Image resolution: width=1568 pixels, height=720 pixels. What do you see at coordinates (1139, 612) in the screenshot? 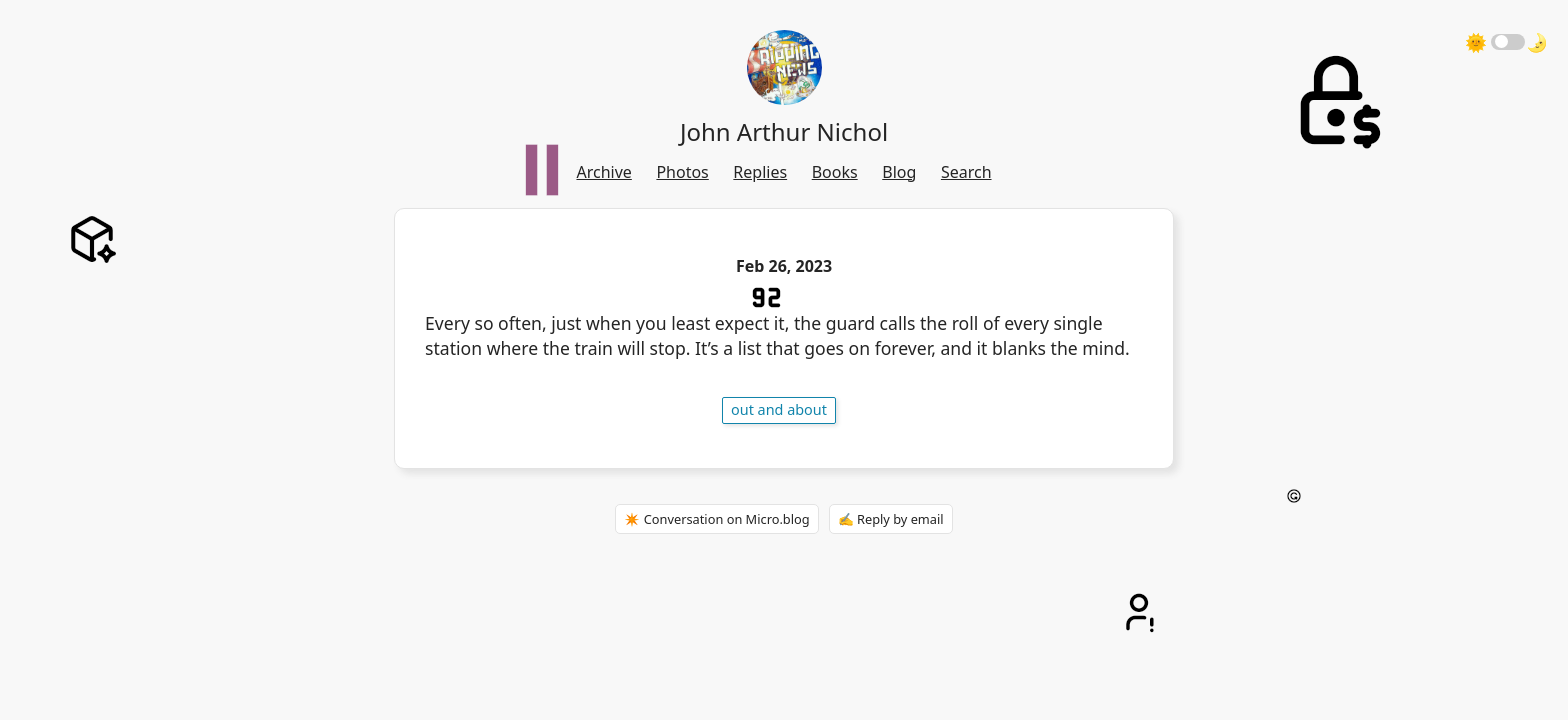
I see `user account requires attention` at bounding box center [1139, 612].